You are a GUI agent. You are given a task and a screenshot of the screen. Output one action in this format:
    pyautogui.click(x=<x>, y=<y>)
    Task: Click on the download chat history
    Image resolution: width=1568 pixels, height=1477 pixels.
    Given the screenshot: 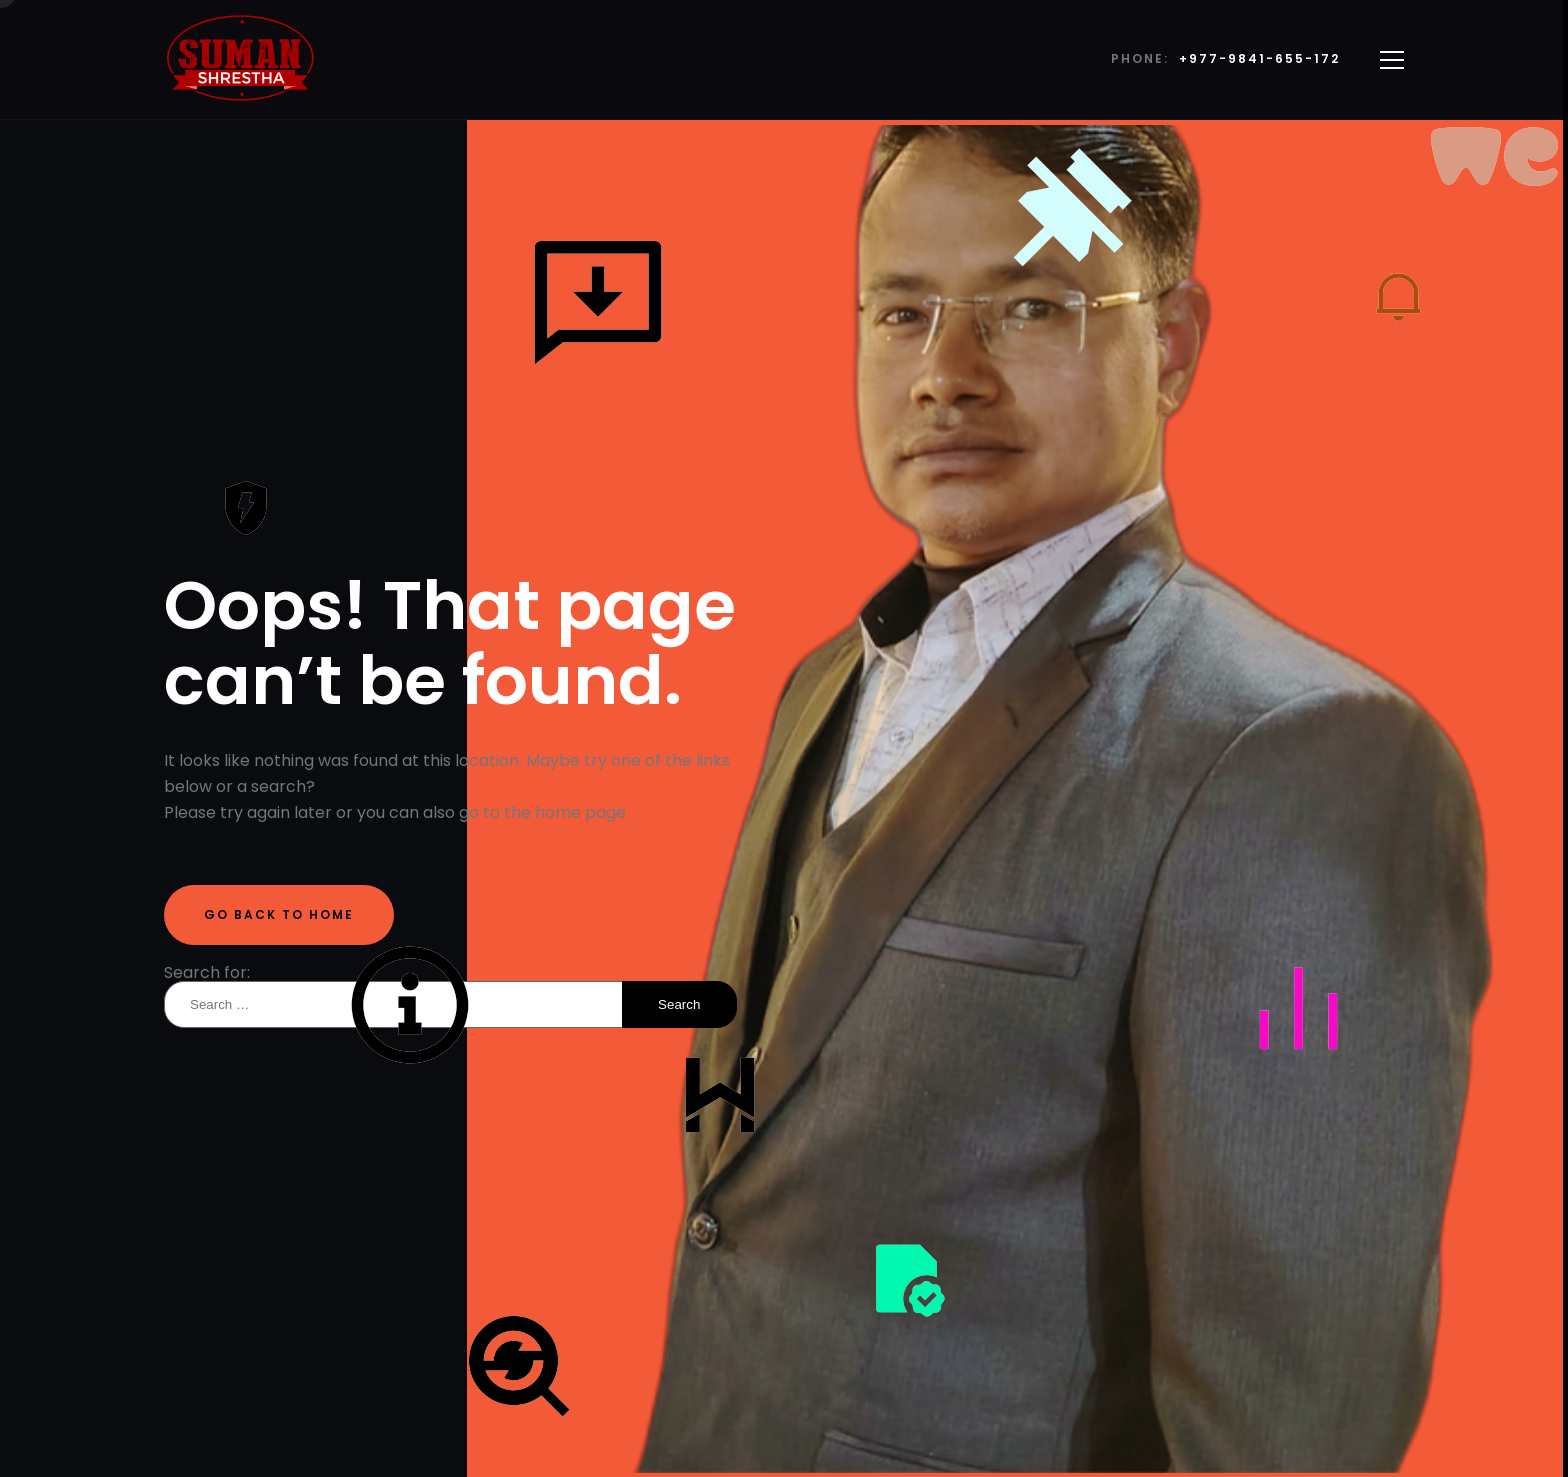 What is the action you would take?
    pyautogui.click(x=598, y=298)
    